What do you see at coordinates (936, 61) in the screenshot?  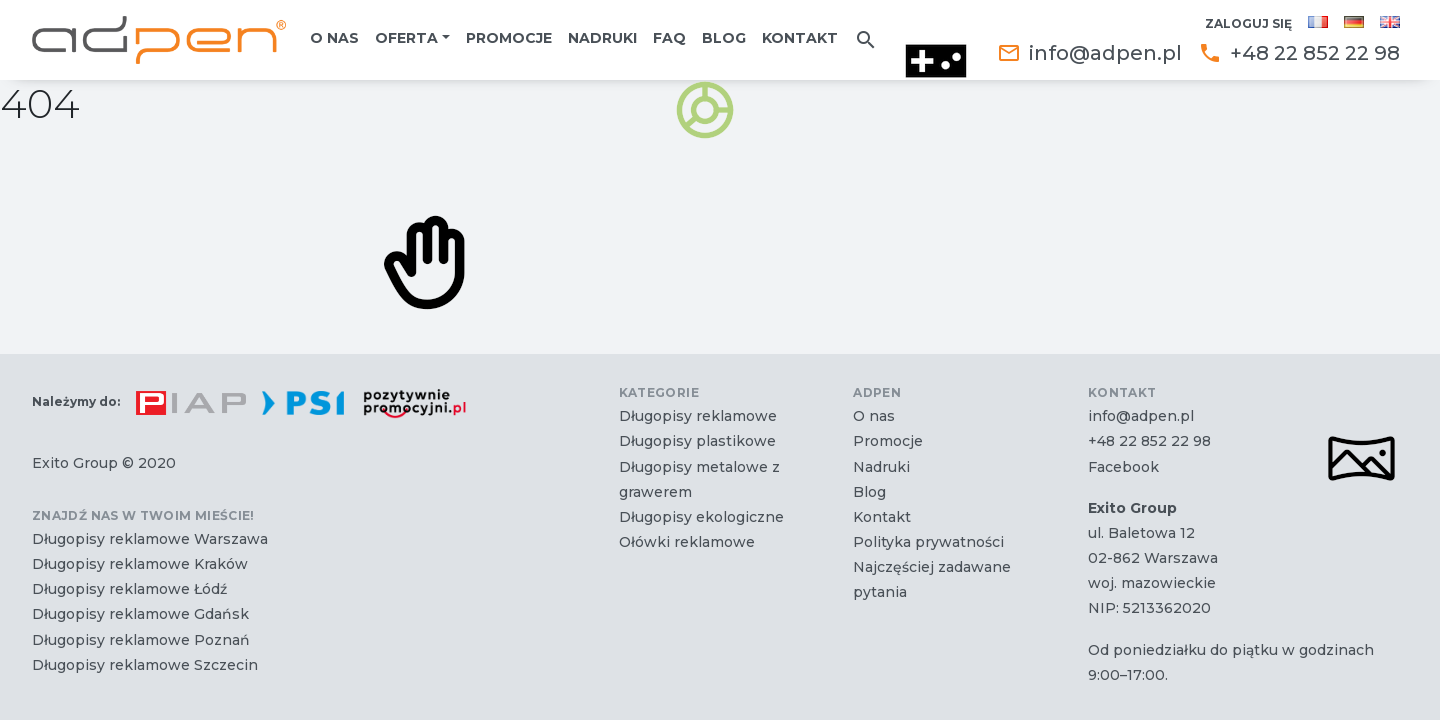 I see `access gaming features or settings` at bounding box center [936, 61].